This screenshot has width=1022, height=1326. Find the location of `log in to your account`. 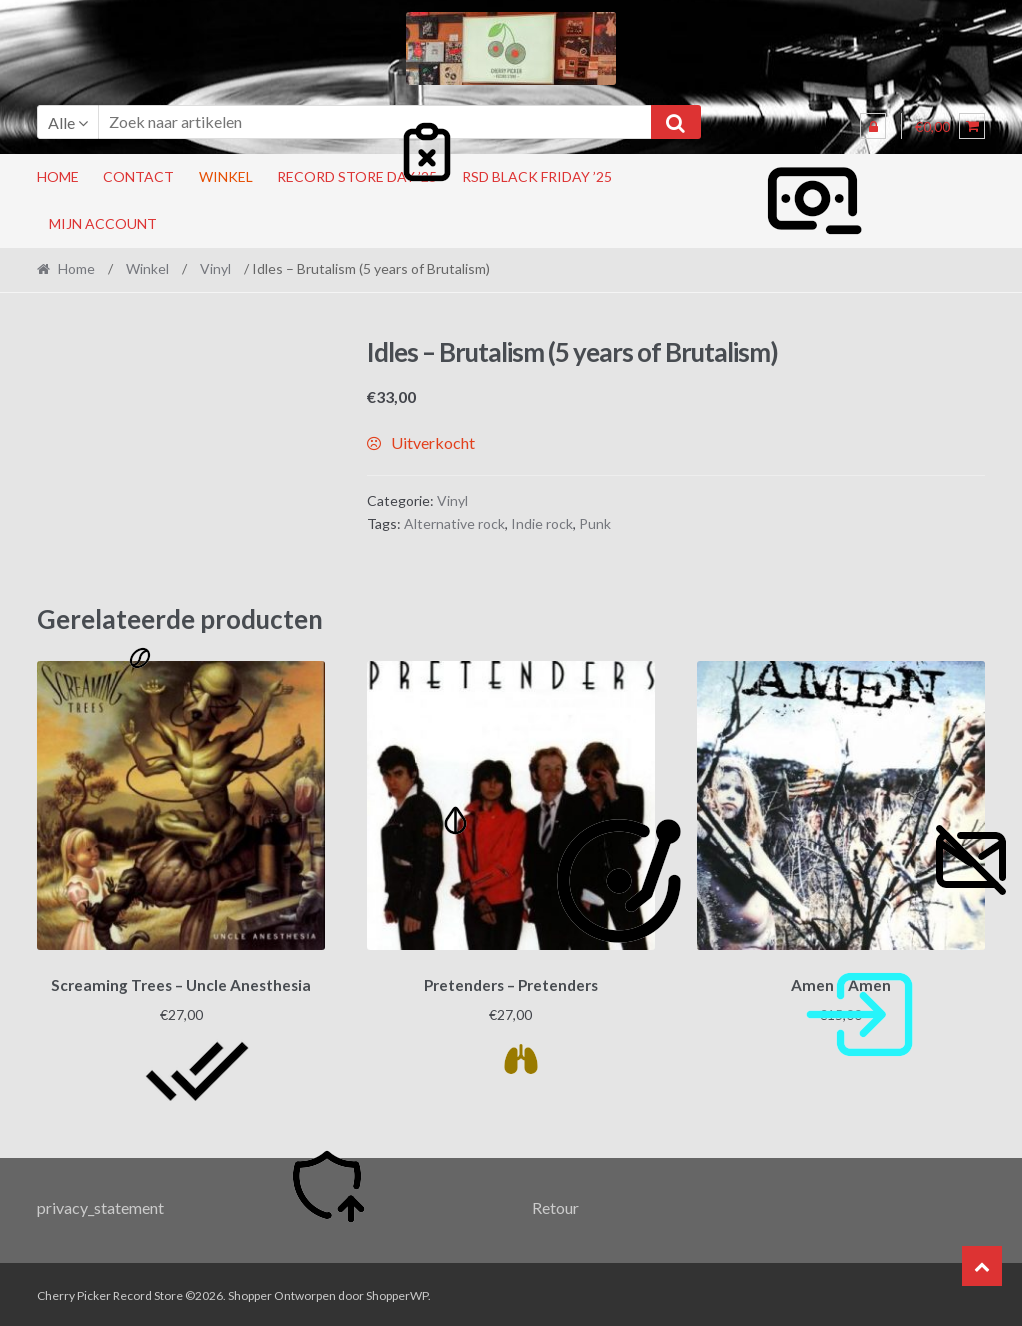

log in to your account is located at coordinates (859, 1014).